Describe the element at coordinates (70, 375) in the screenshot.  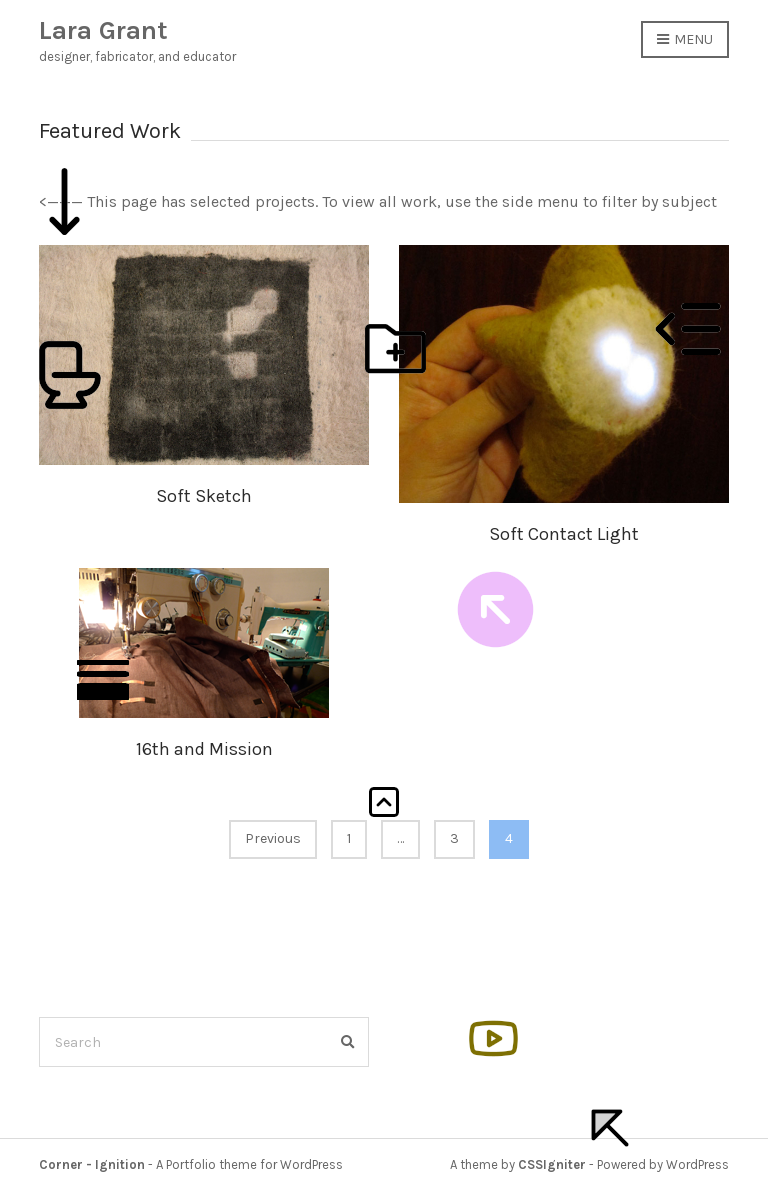
I see `locate nearby restroom facilities` at that location.